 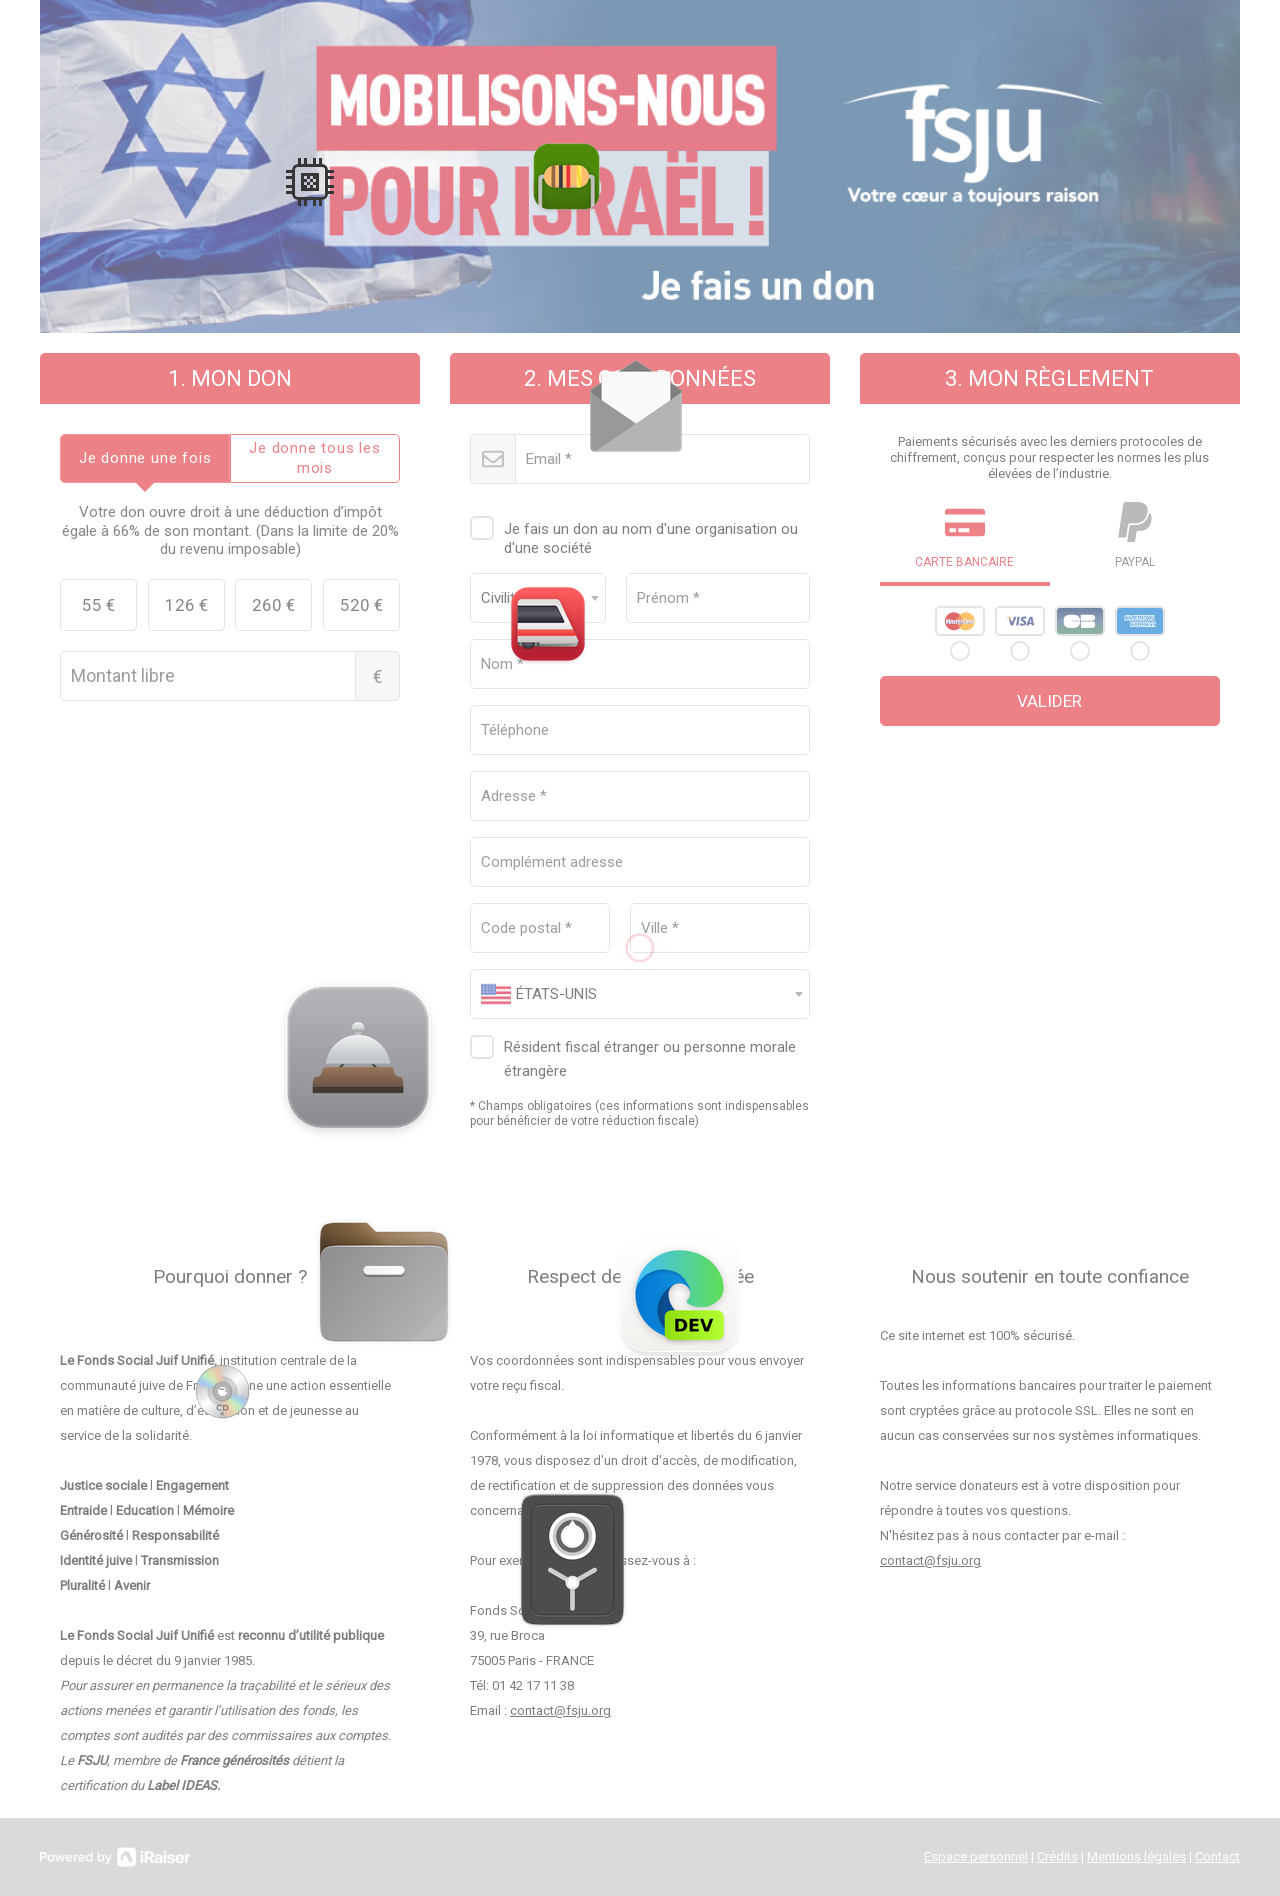 What do you see at coordinates (548, 624) in the screenshot?
I see `open the DieBahn train travel app` at bounding box center [548, 624].